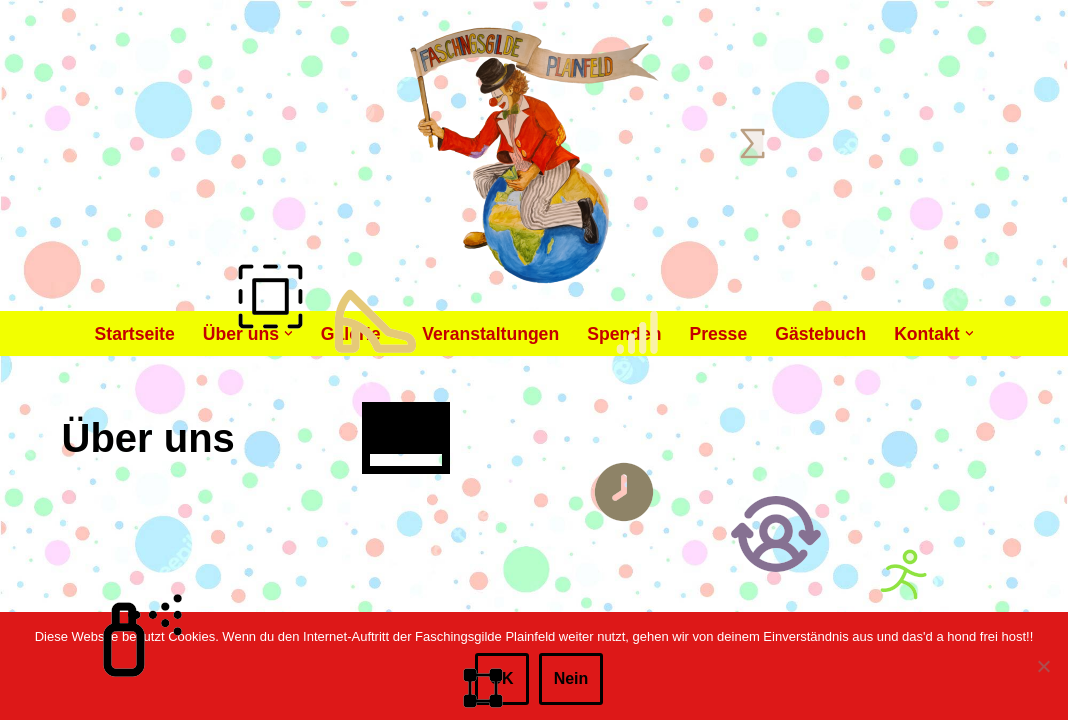  Describe the element at coordinates (752, 143) in the screenshot. I see `calculate sum or total` at that location.